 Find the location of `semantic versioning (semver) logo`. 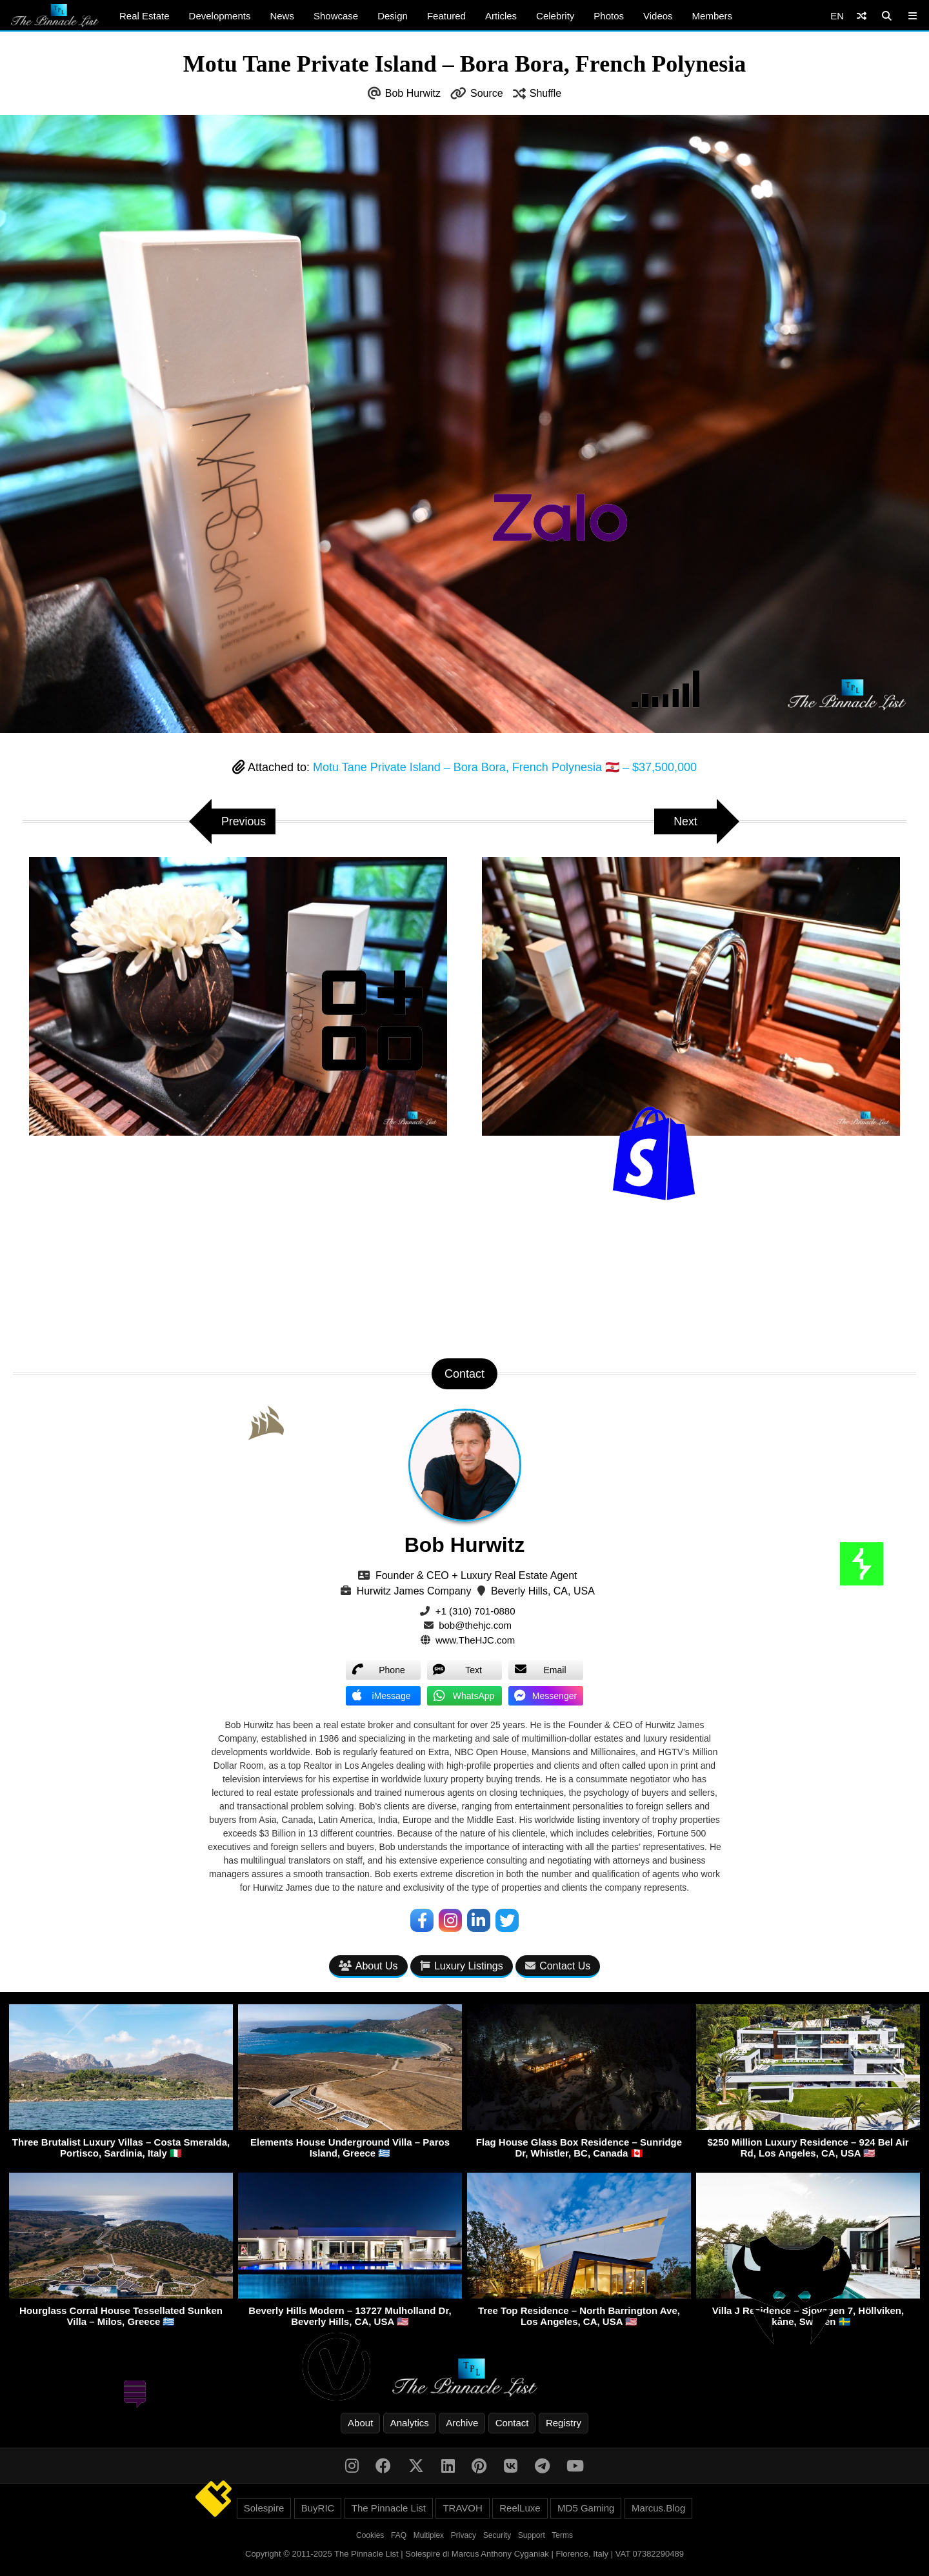

semantic versioning (semver) logo is located at coordinates (336, 2366).